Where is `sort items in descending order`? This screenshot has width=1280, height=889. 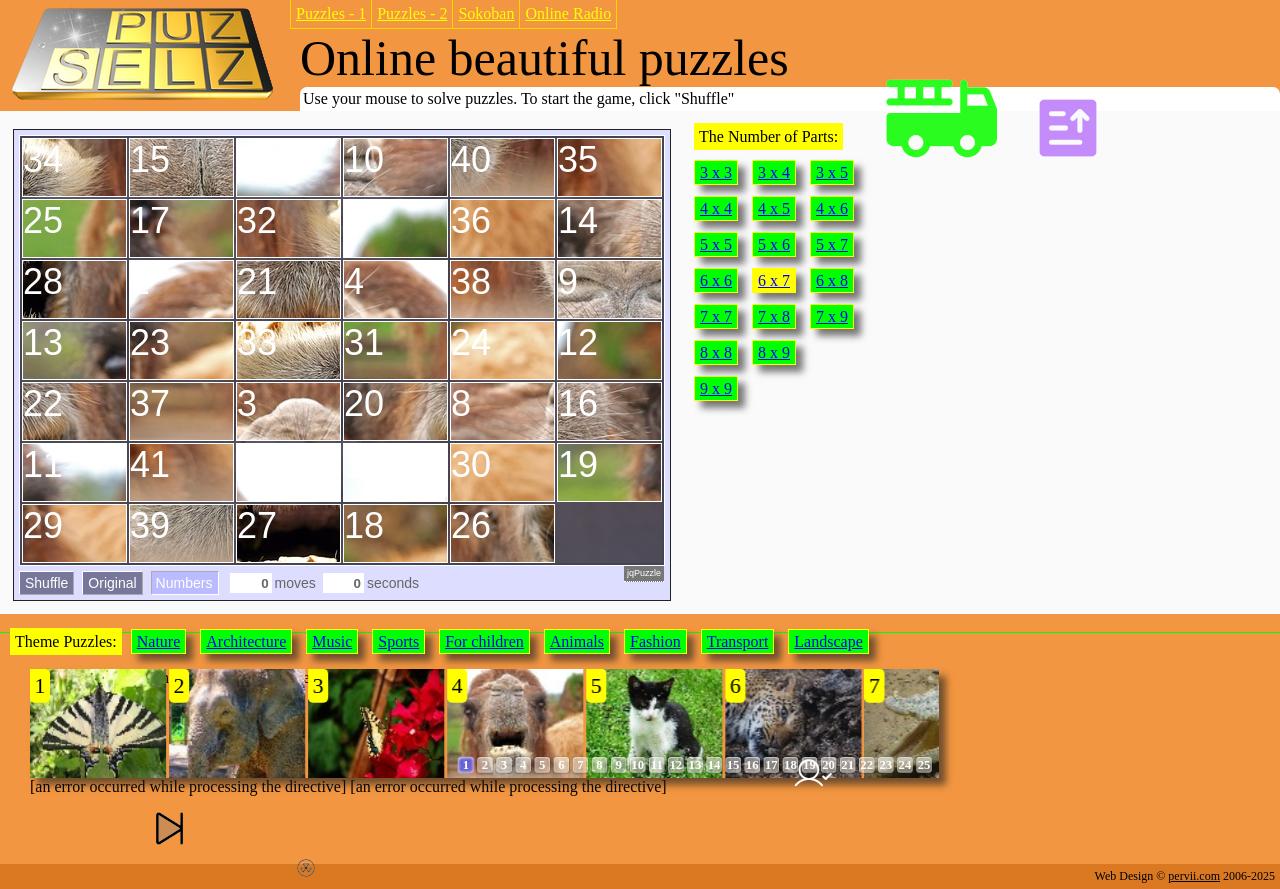
sort items in descending order is located at coordinates (1068, 128).